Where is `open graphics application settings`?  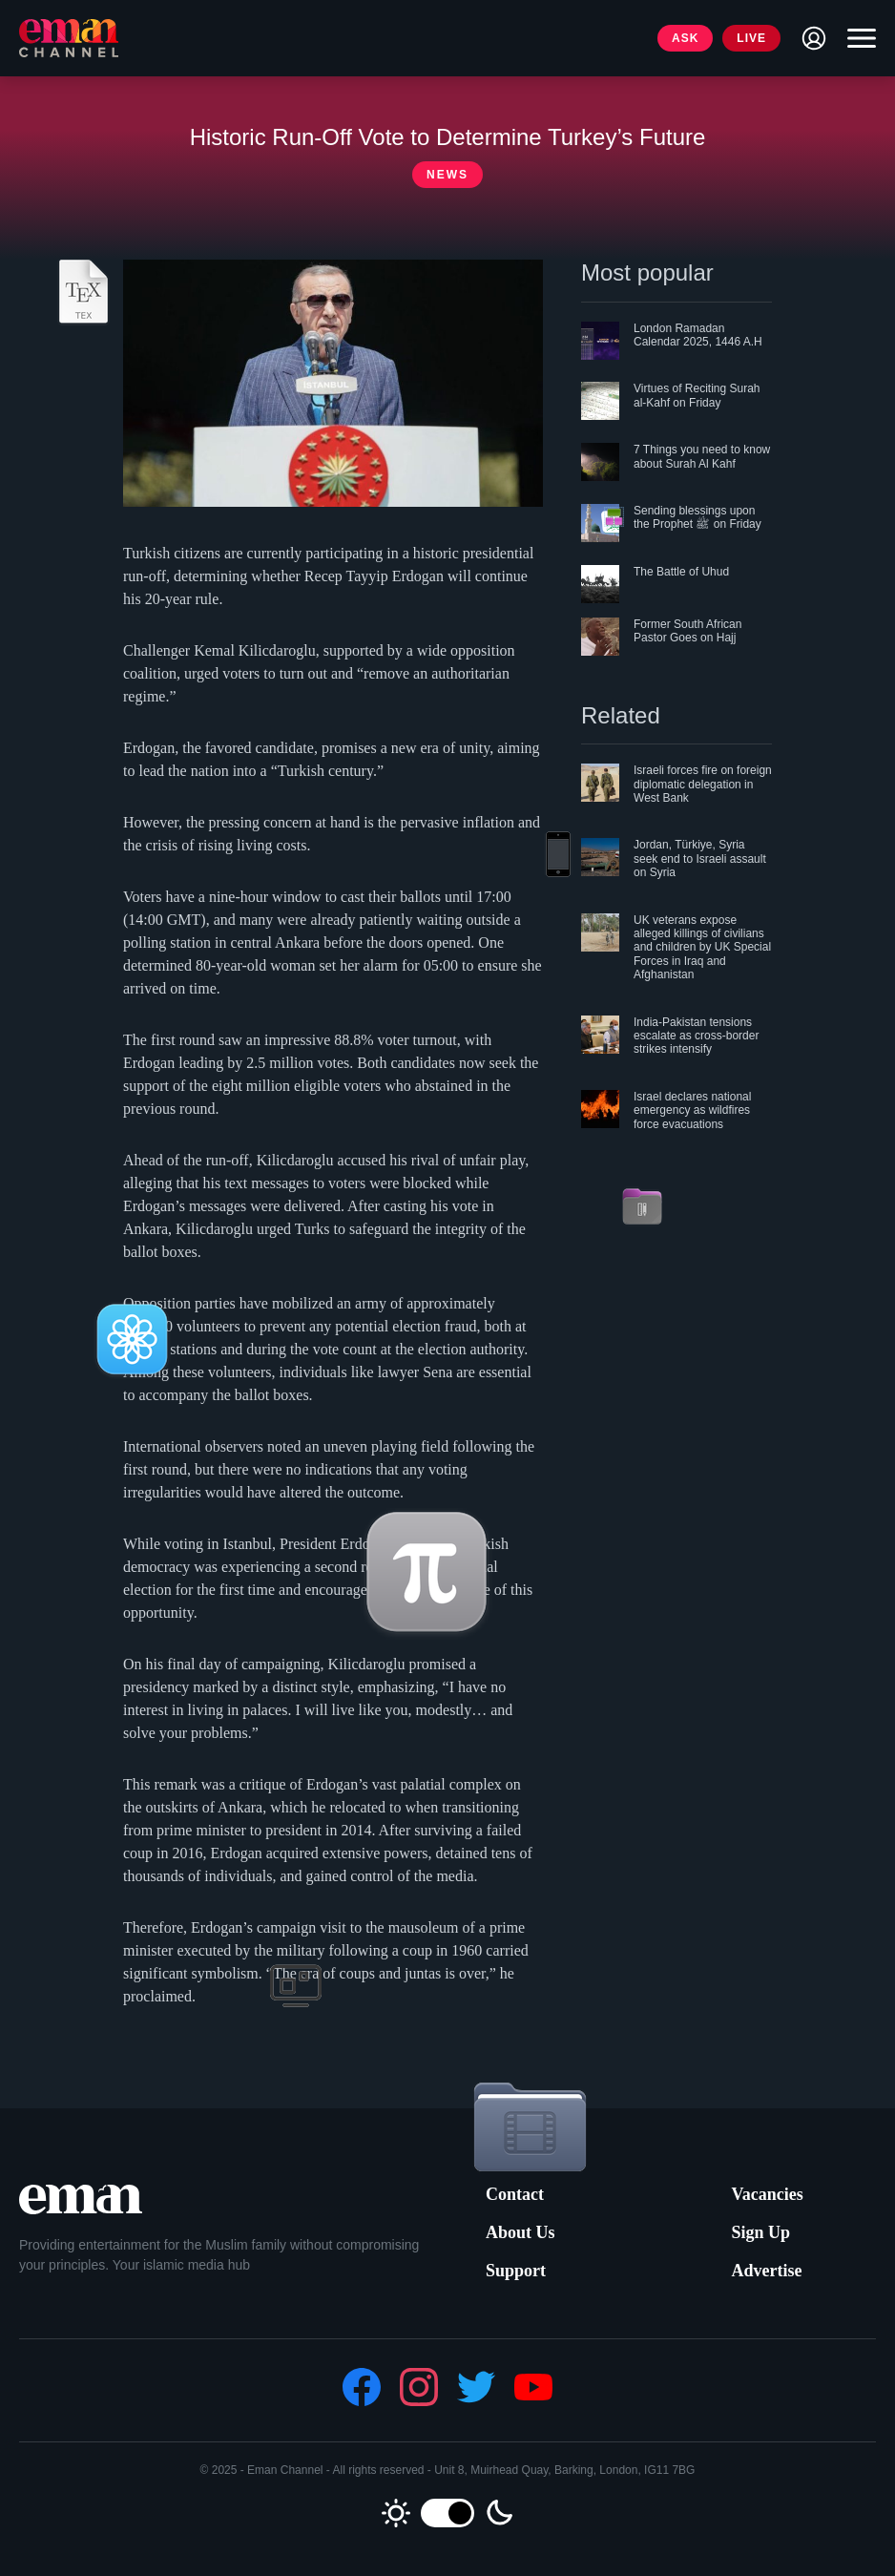 open graphics application settings is located at coordinates (132, 1340).